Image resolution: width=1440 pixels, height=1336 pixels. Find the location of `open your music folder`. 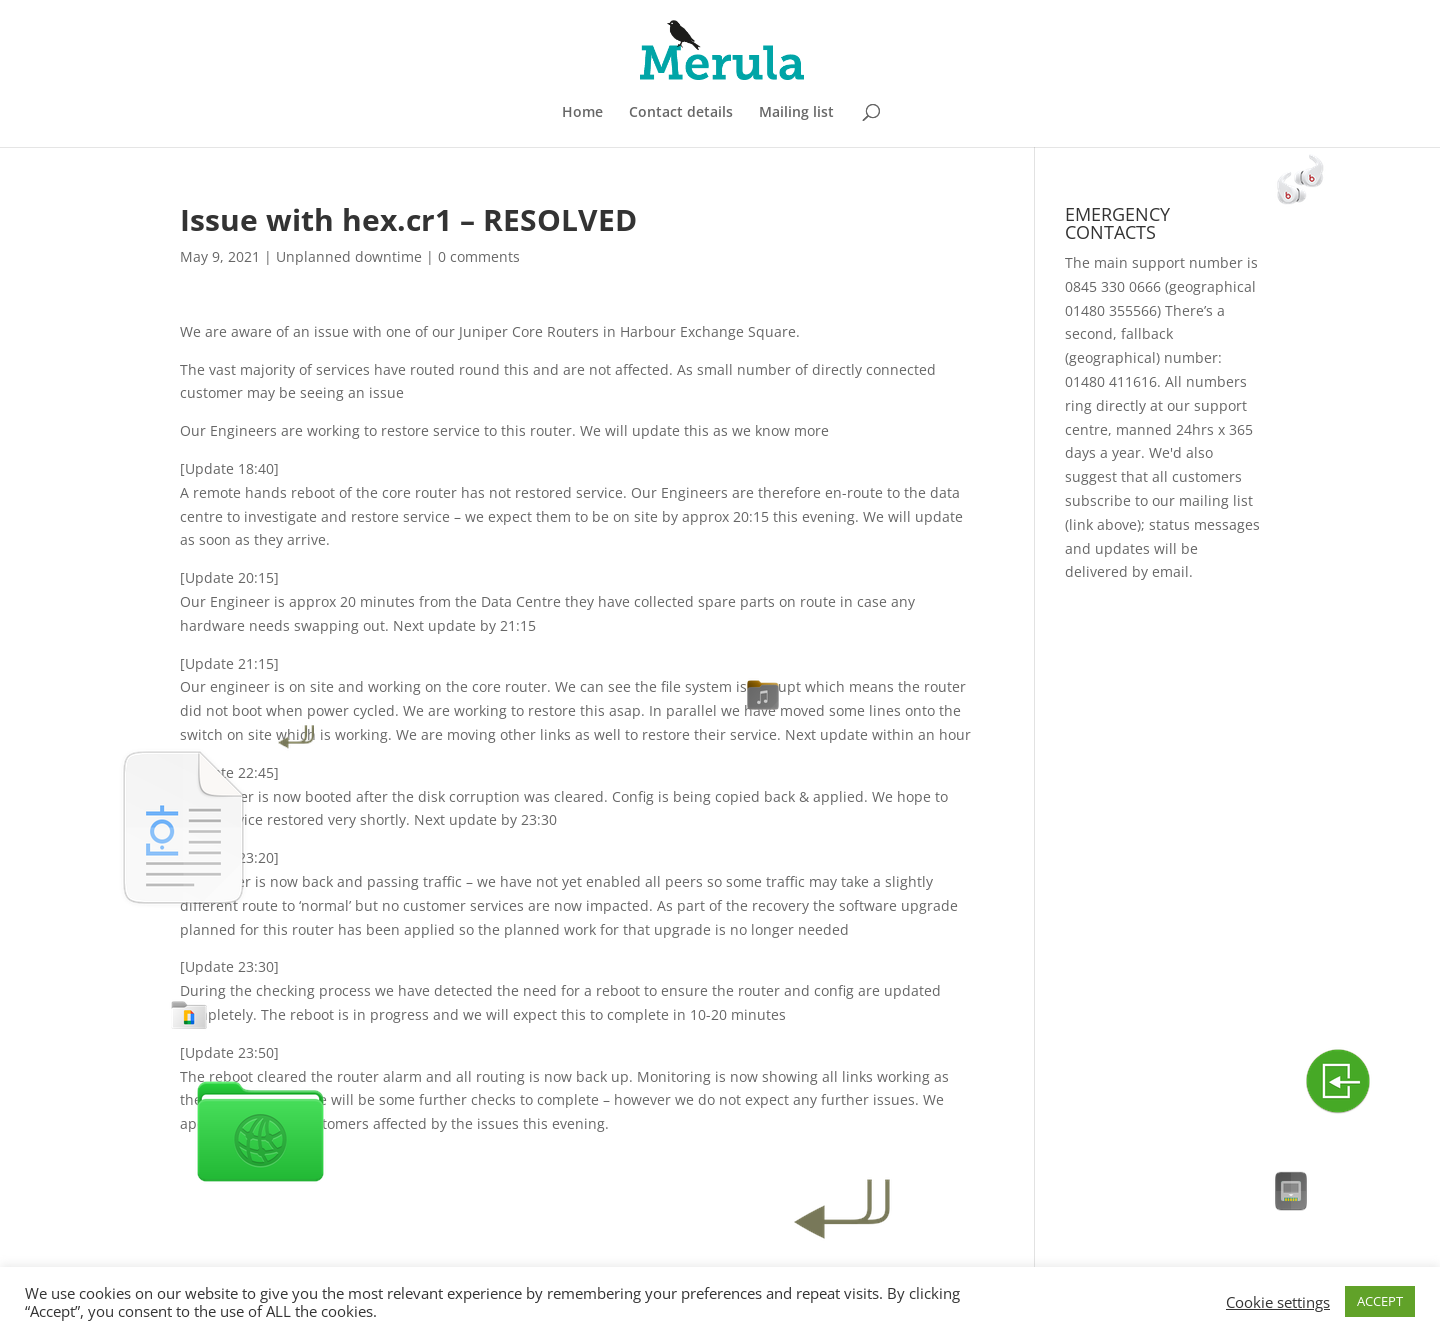

open your music folder is located at coordinates (763, 695).